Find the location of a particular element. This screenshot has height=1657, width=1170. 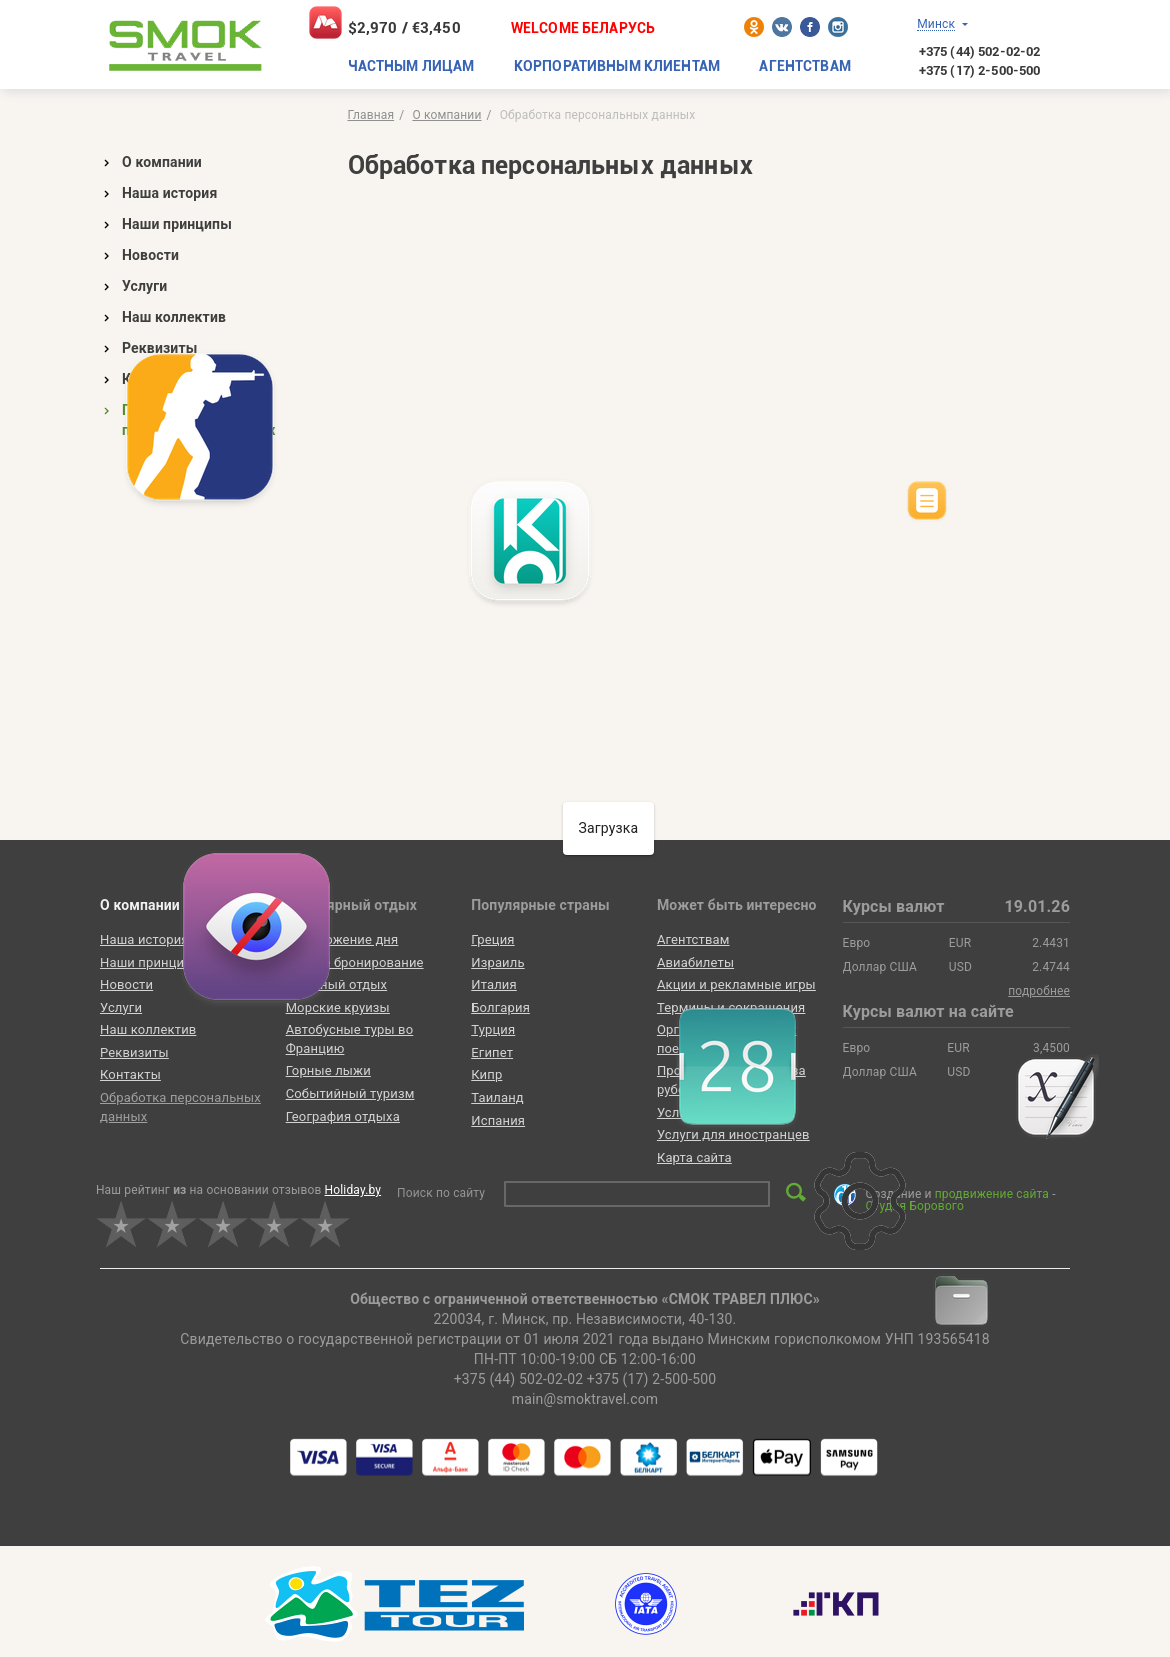

open xournal note-taking app is located at coordinates (1056, 1097).